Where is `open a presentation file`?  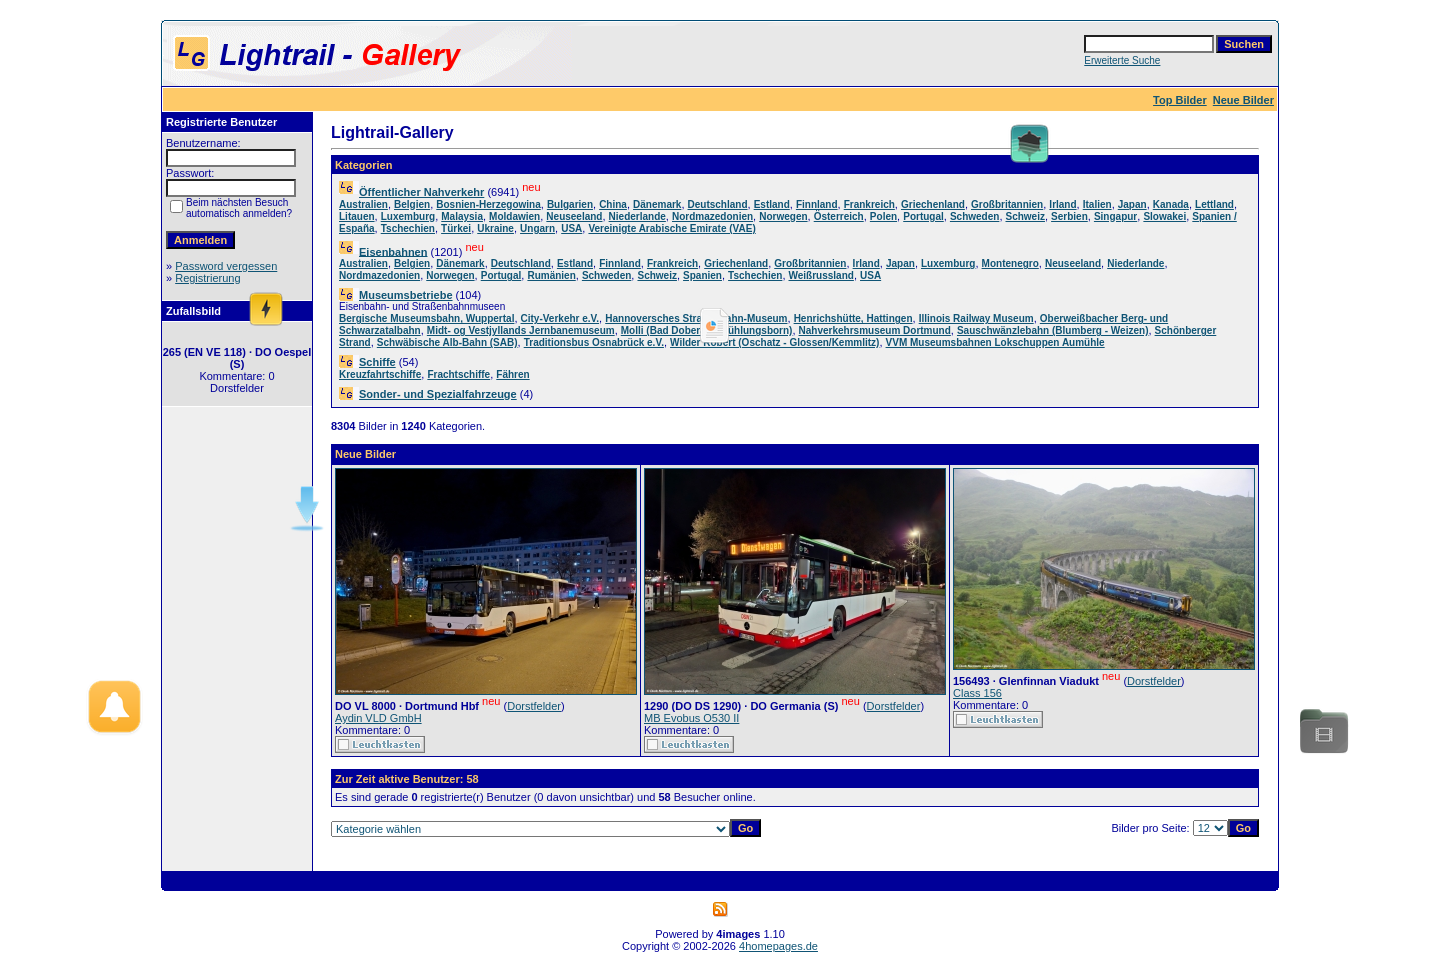
open a presentation file is located at coordinates (714, 325).